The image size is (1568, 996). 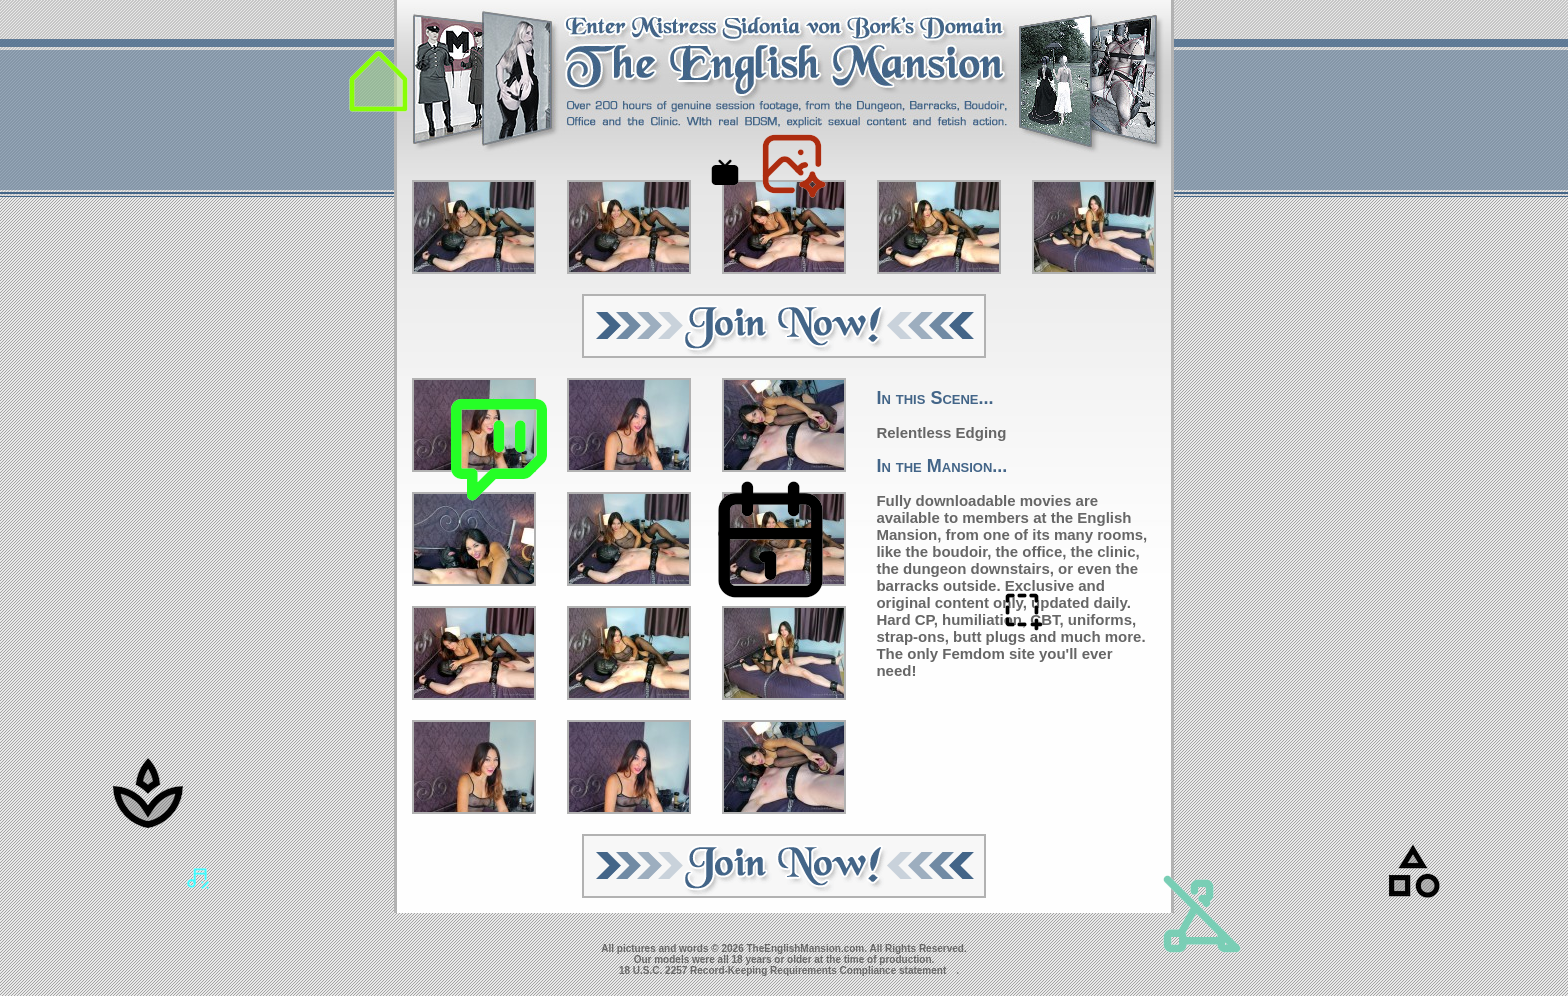 What do you see at coordinates (378, 82) in the screenshot?
I see `go to home screen` at bounding box center [378, 82].